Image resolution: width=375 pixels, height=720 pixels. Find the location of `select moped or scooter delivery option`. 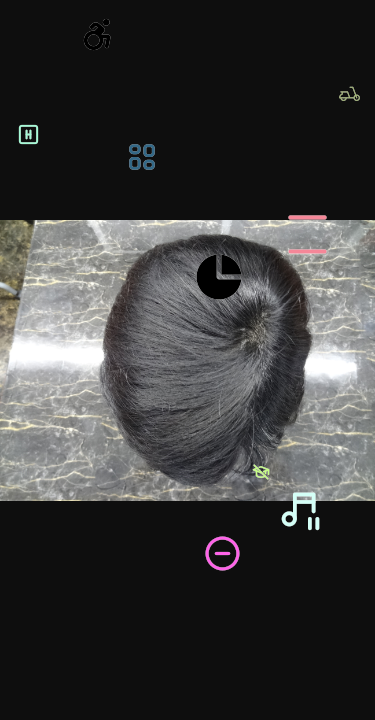

select moped or scooter delivery option is located at coordinates (349, 94).